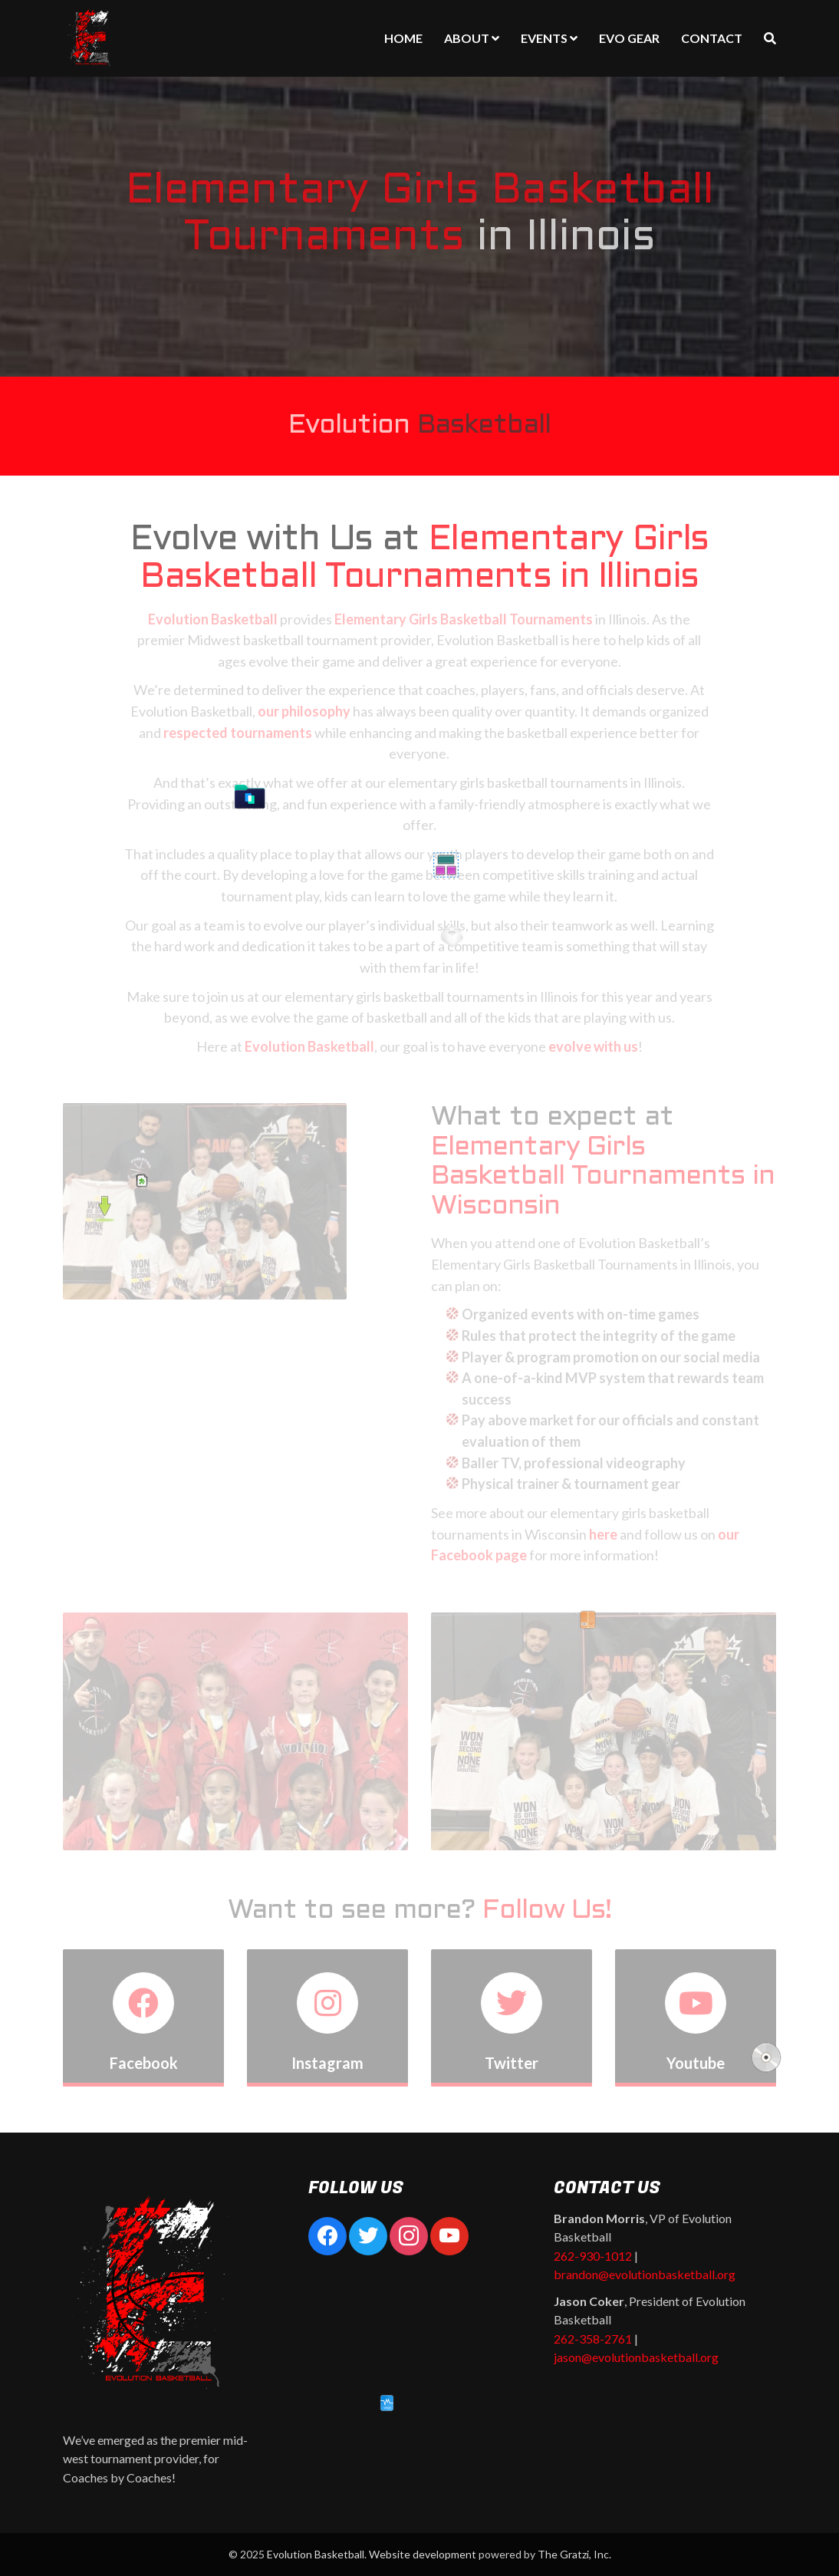 Image resolution: width=839 pixels, height=2576 pixels. What do you see at coordinates (446, 865) in the screenshot?
I see `select all items in the current view` at bounding box center [446, 865].